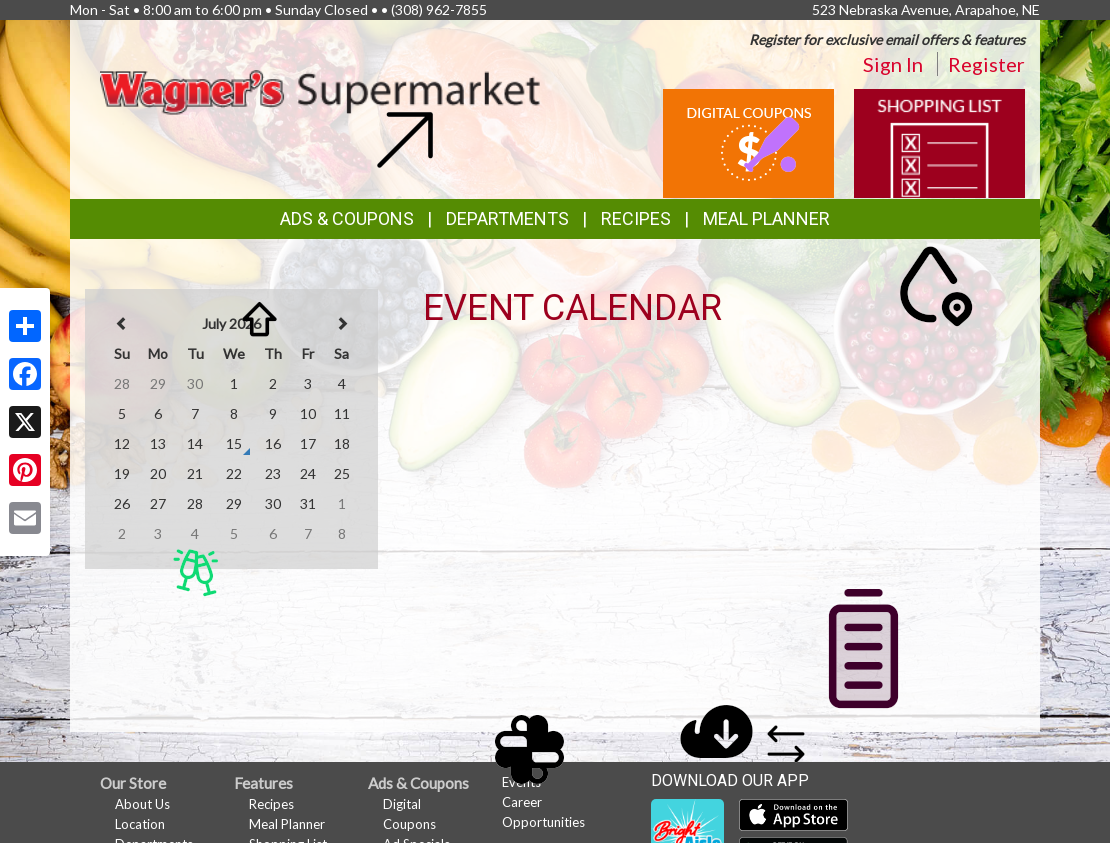 This screenshot has width=1110, height=843. Describe the element at coordinates (405, 140) in the screenshot. I see `open link in new tab or window` at that location.